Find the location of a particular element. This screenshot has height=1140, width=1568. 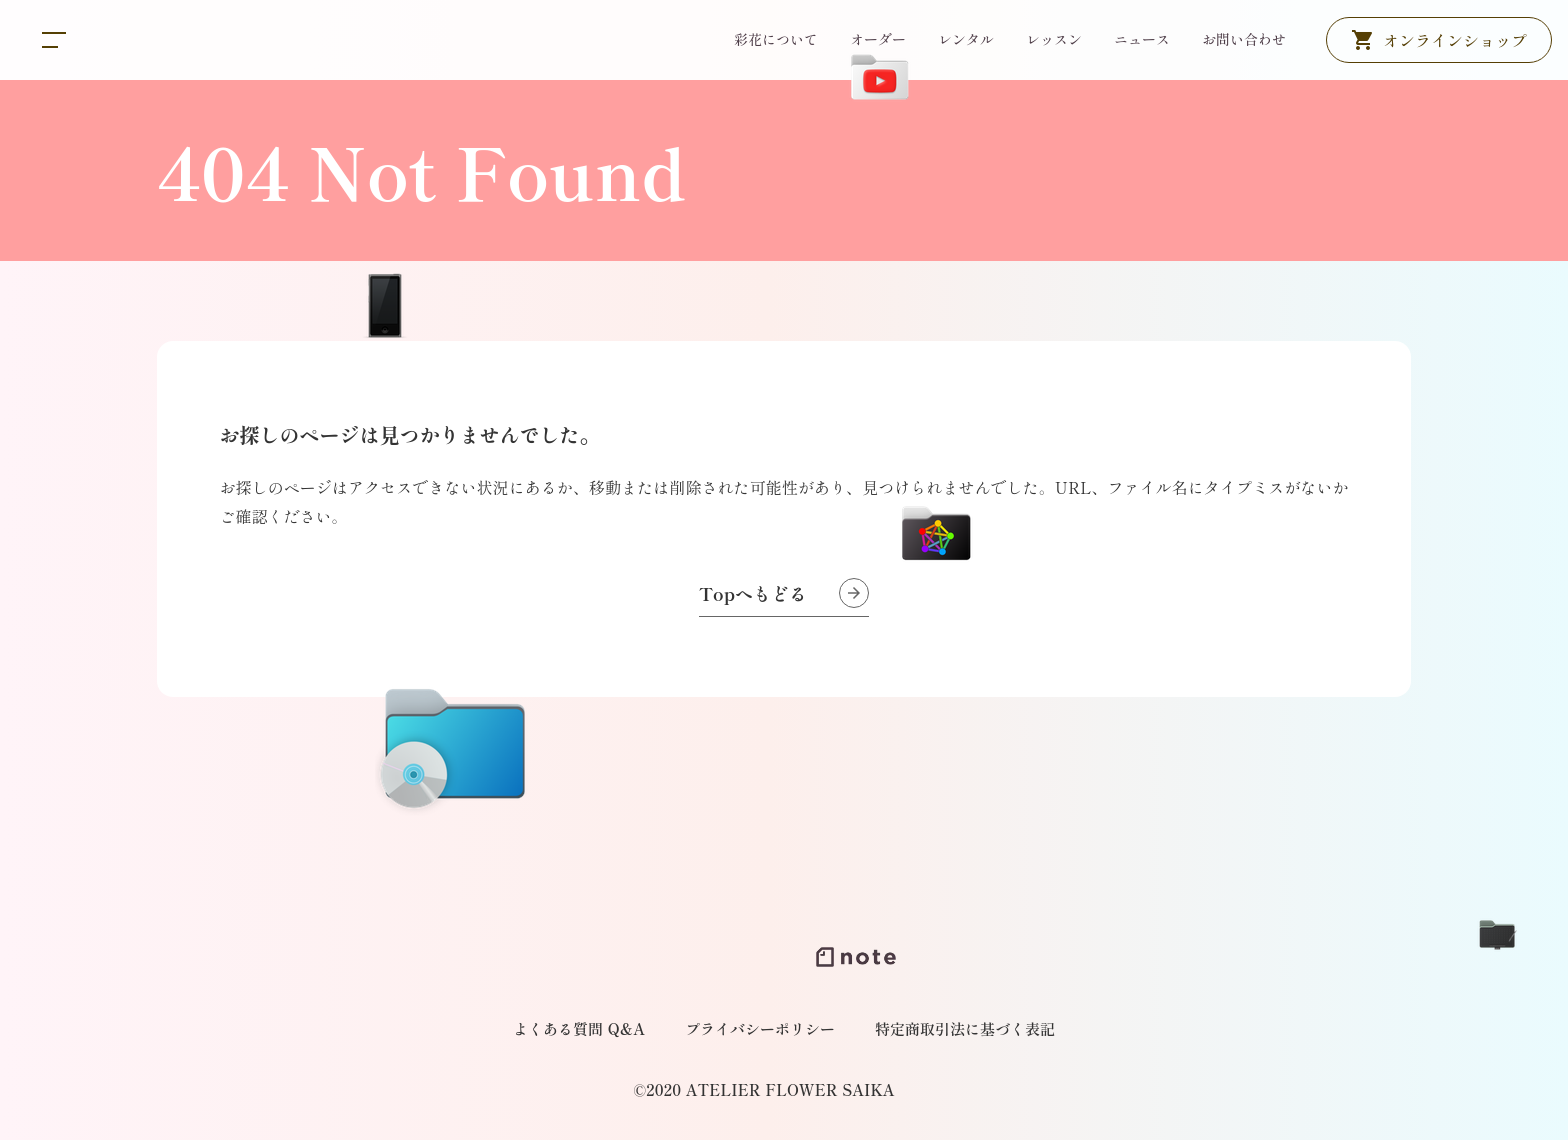

open fediverse-related files and content is located at coordinates (936, 535).